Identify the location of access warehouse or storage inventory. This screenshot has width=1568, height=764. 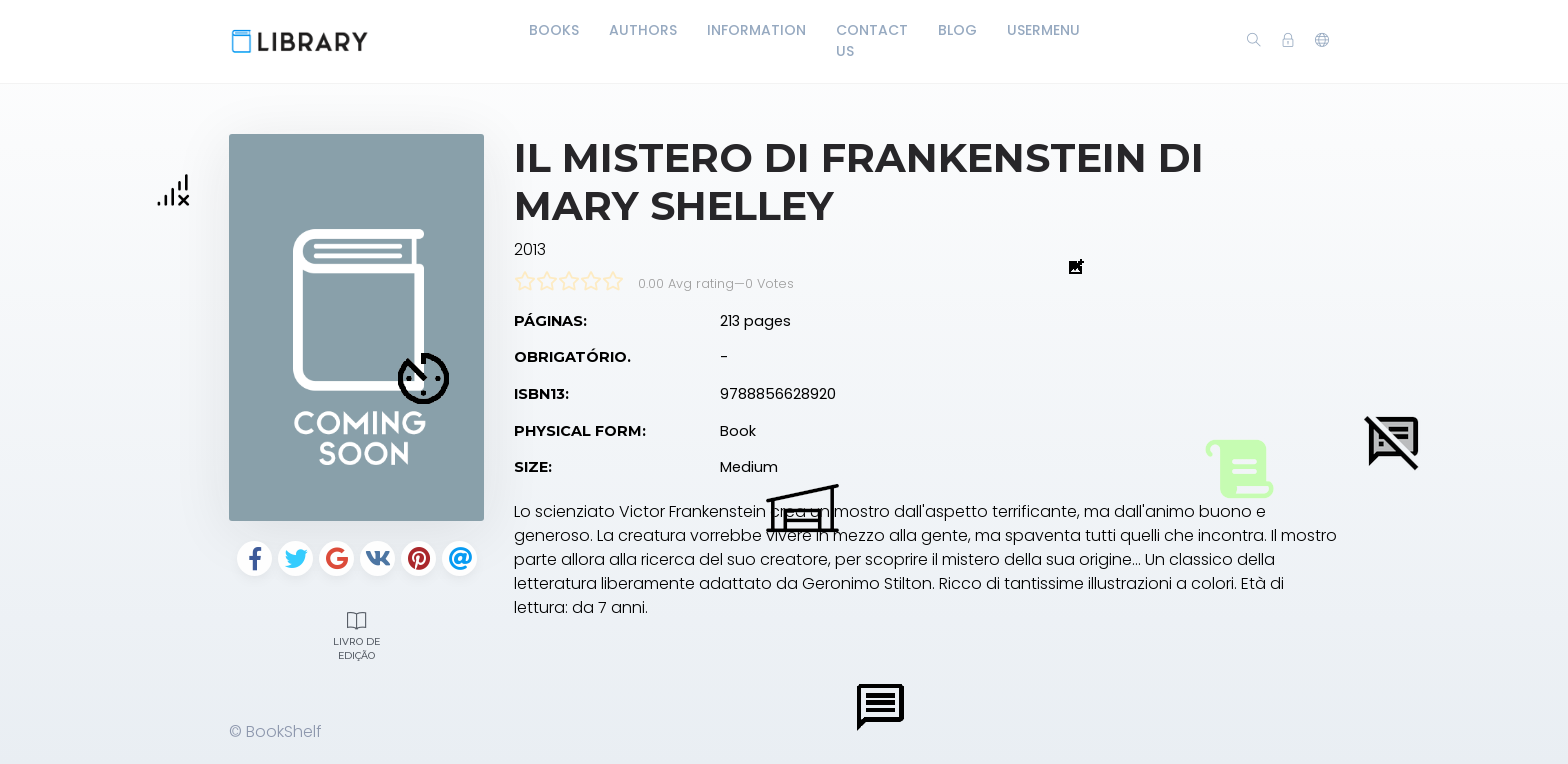
(802, 510).